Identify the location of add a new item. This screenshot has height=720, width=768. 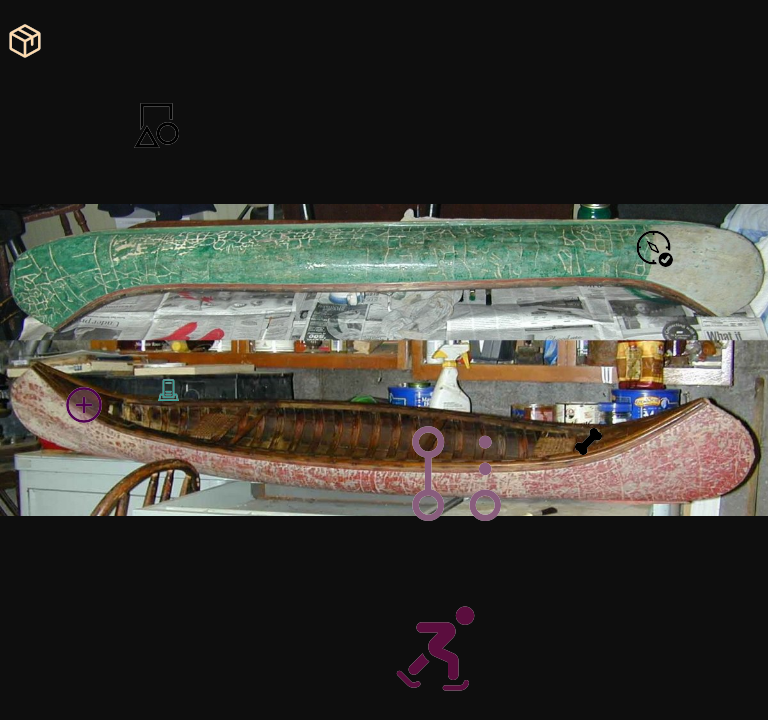
(84, 405).